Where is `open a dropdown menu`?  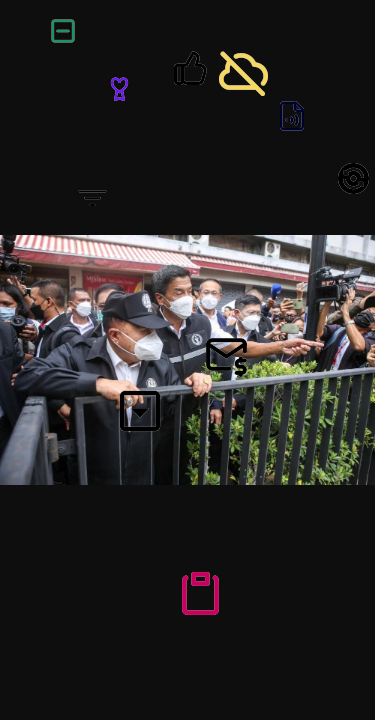 open a dropdown menu is located at coordinates (140, 411).